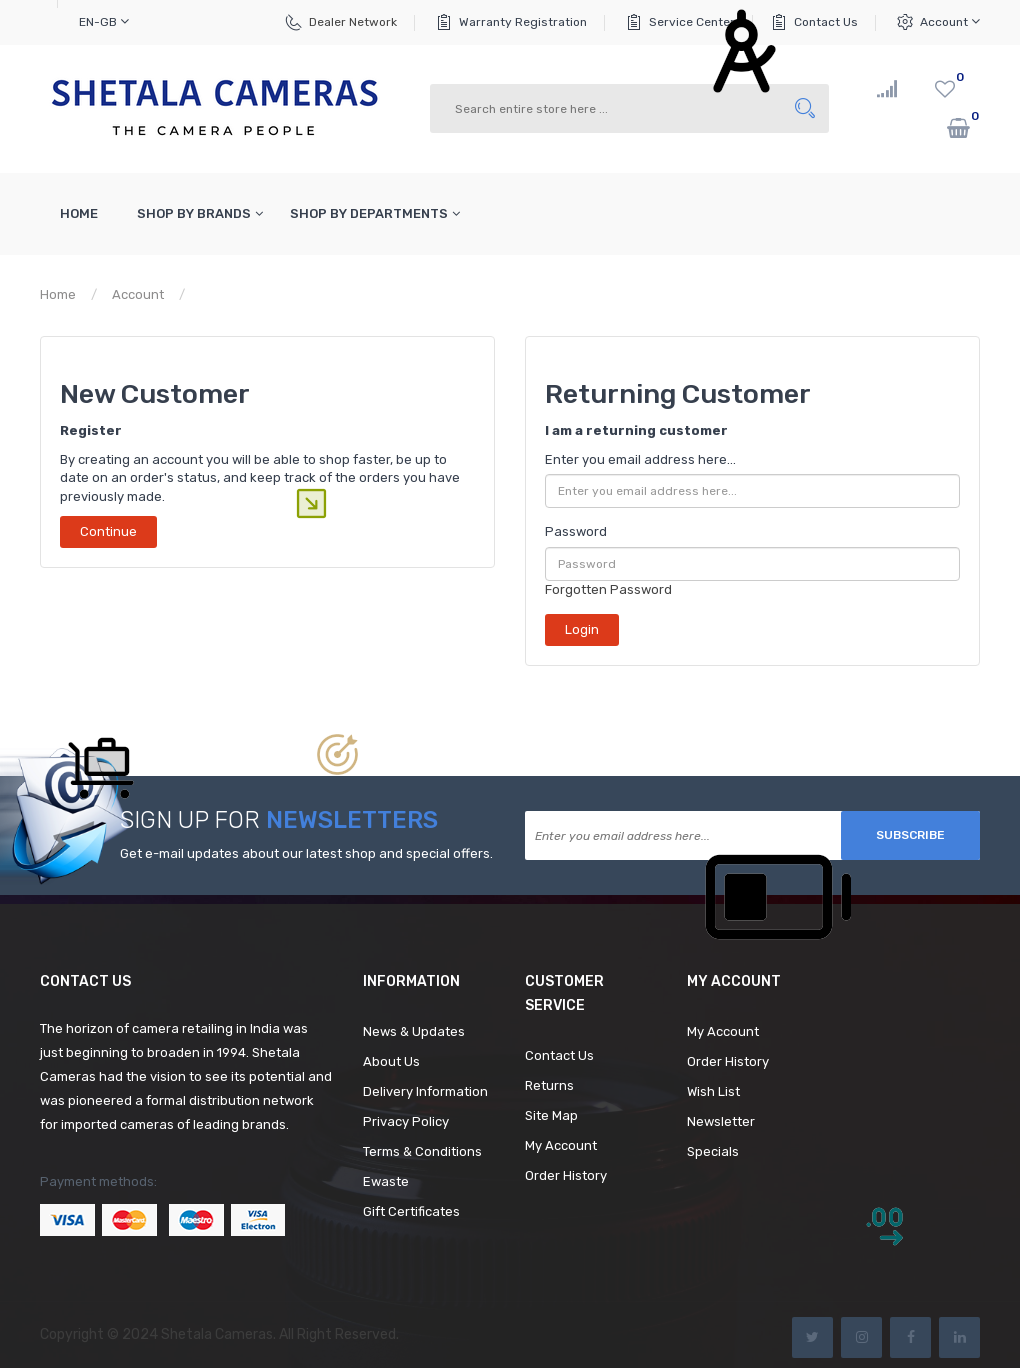  What do you see at coordinates (311, 503) in the screenshot?
I see `navigate to the bottom-right section` at bounding box center [311, 503].